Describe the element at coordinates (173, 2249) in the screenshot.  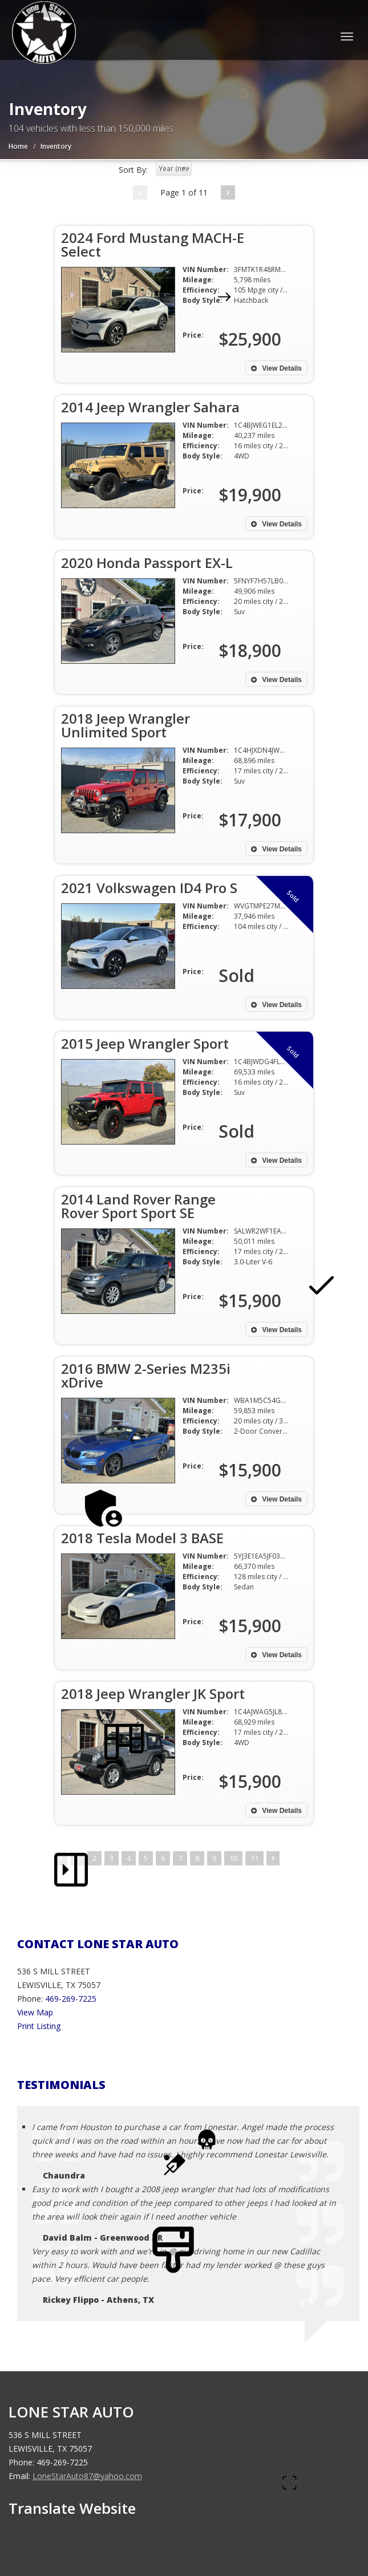
I see `access painting or drawing tools` at that location.